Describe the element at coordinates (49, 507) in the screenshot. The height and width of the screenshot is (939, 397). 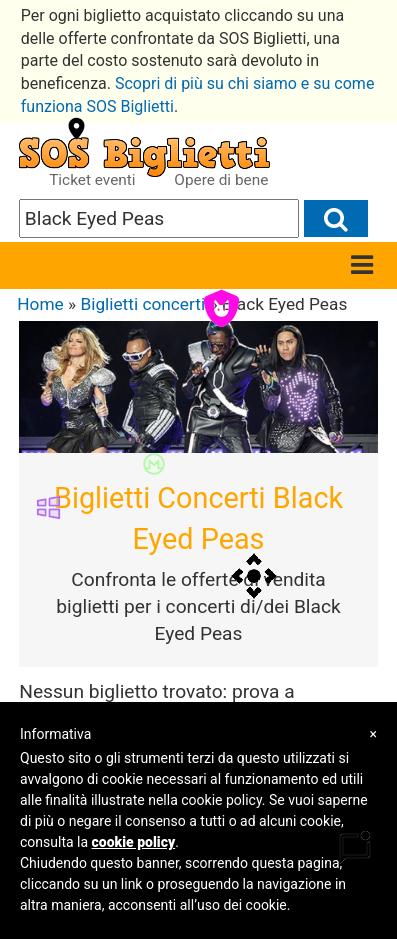
I see `open the Windows start menu` at that location.